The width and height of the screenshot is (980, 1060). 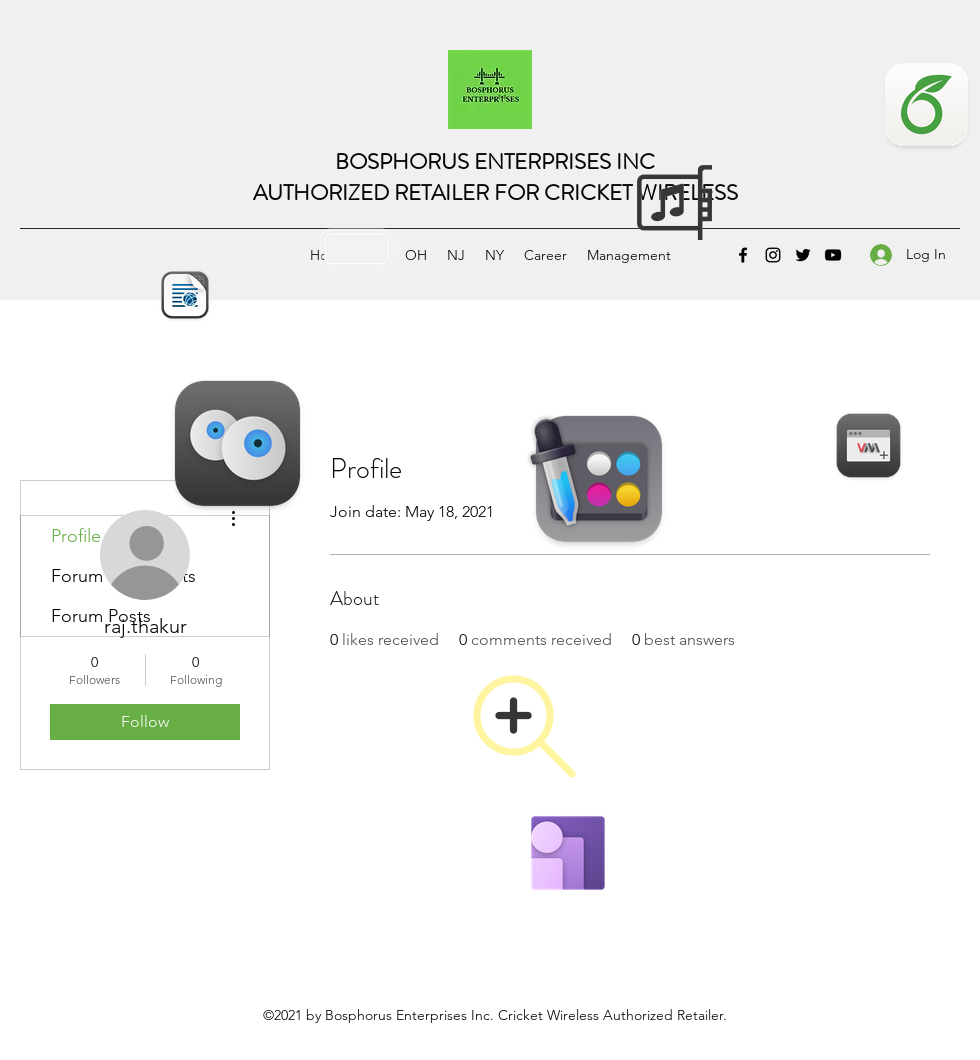 What do you see at coordinates (237, 443) in the screenshot?
I see `open xfce4 eyes desktop widget` at bounding box center [237, 443].